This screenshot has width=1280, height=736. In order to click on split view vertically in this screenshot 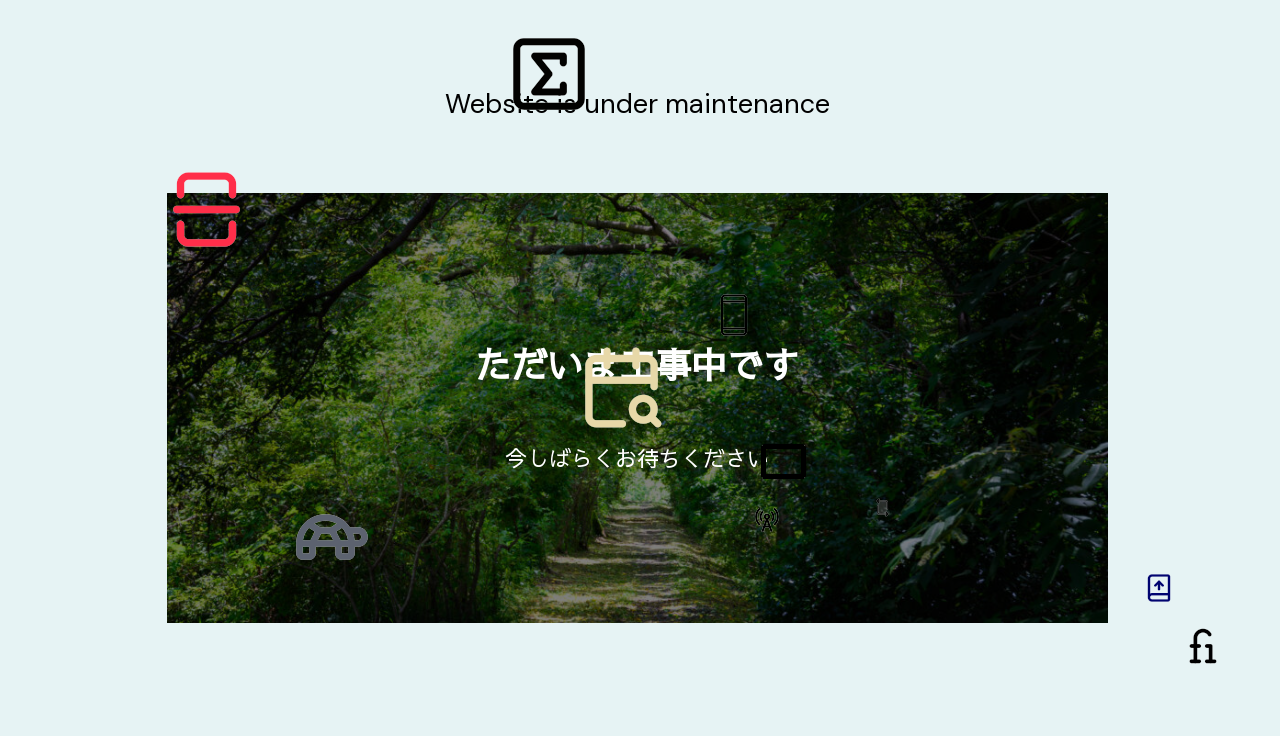, I will do `click(206, 209)`.